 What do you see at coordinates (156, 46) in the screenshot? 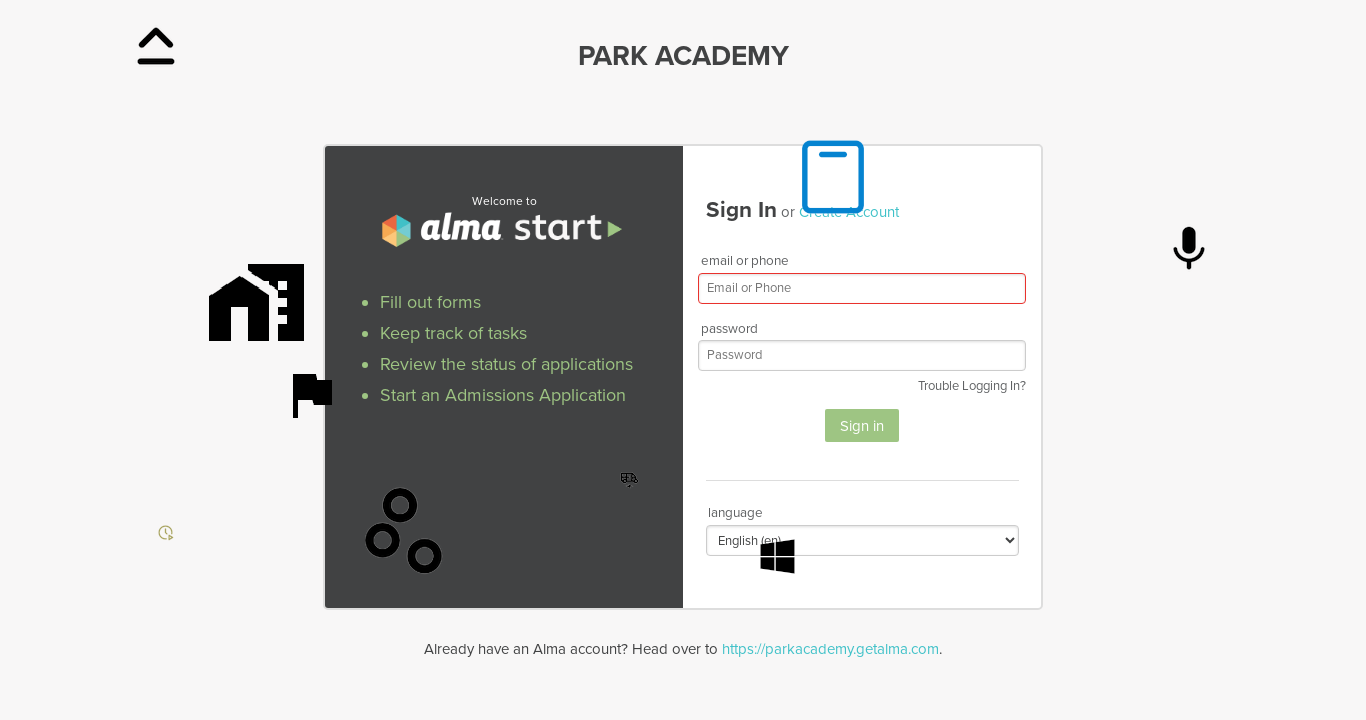
I see `toggle caps lock on keyboard` at bounding box center [156, 46].